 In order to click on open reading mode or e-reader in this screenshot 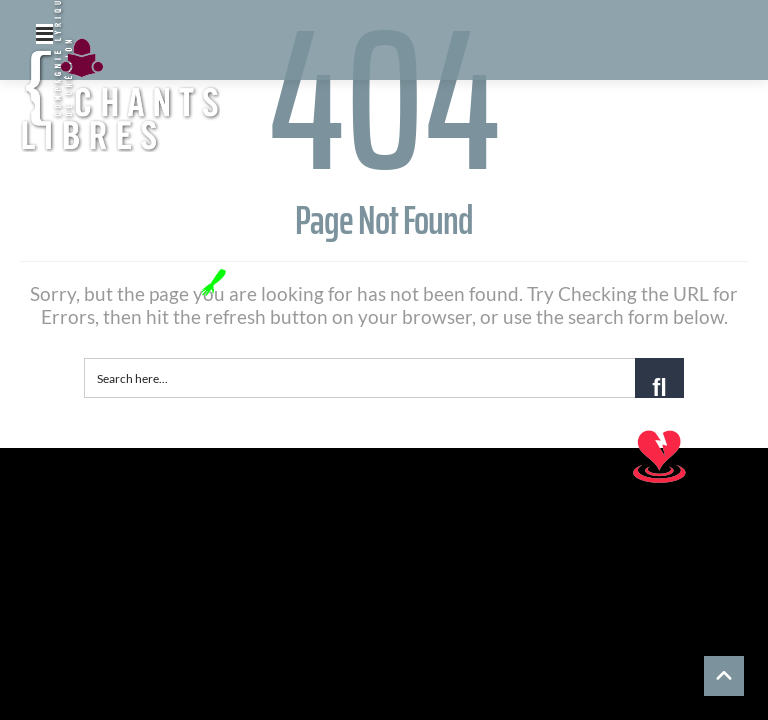, I will do `click(82, 58)`.